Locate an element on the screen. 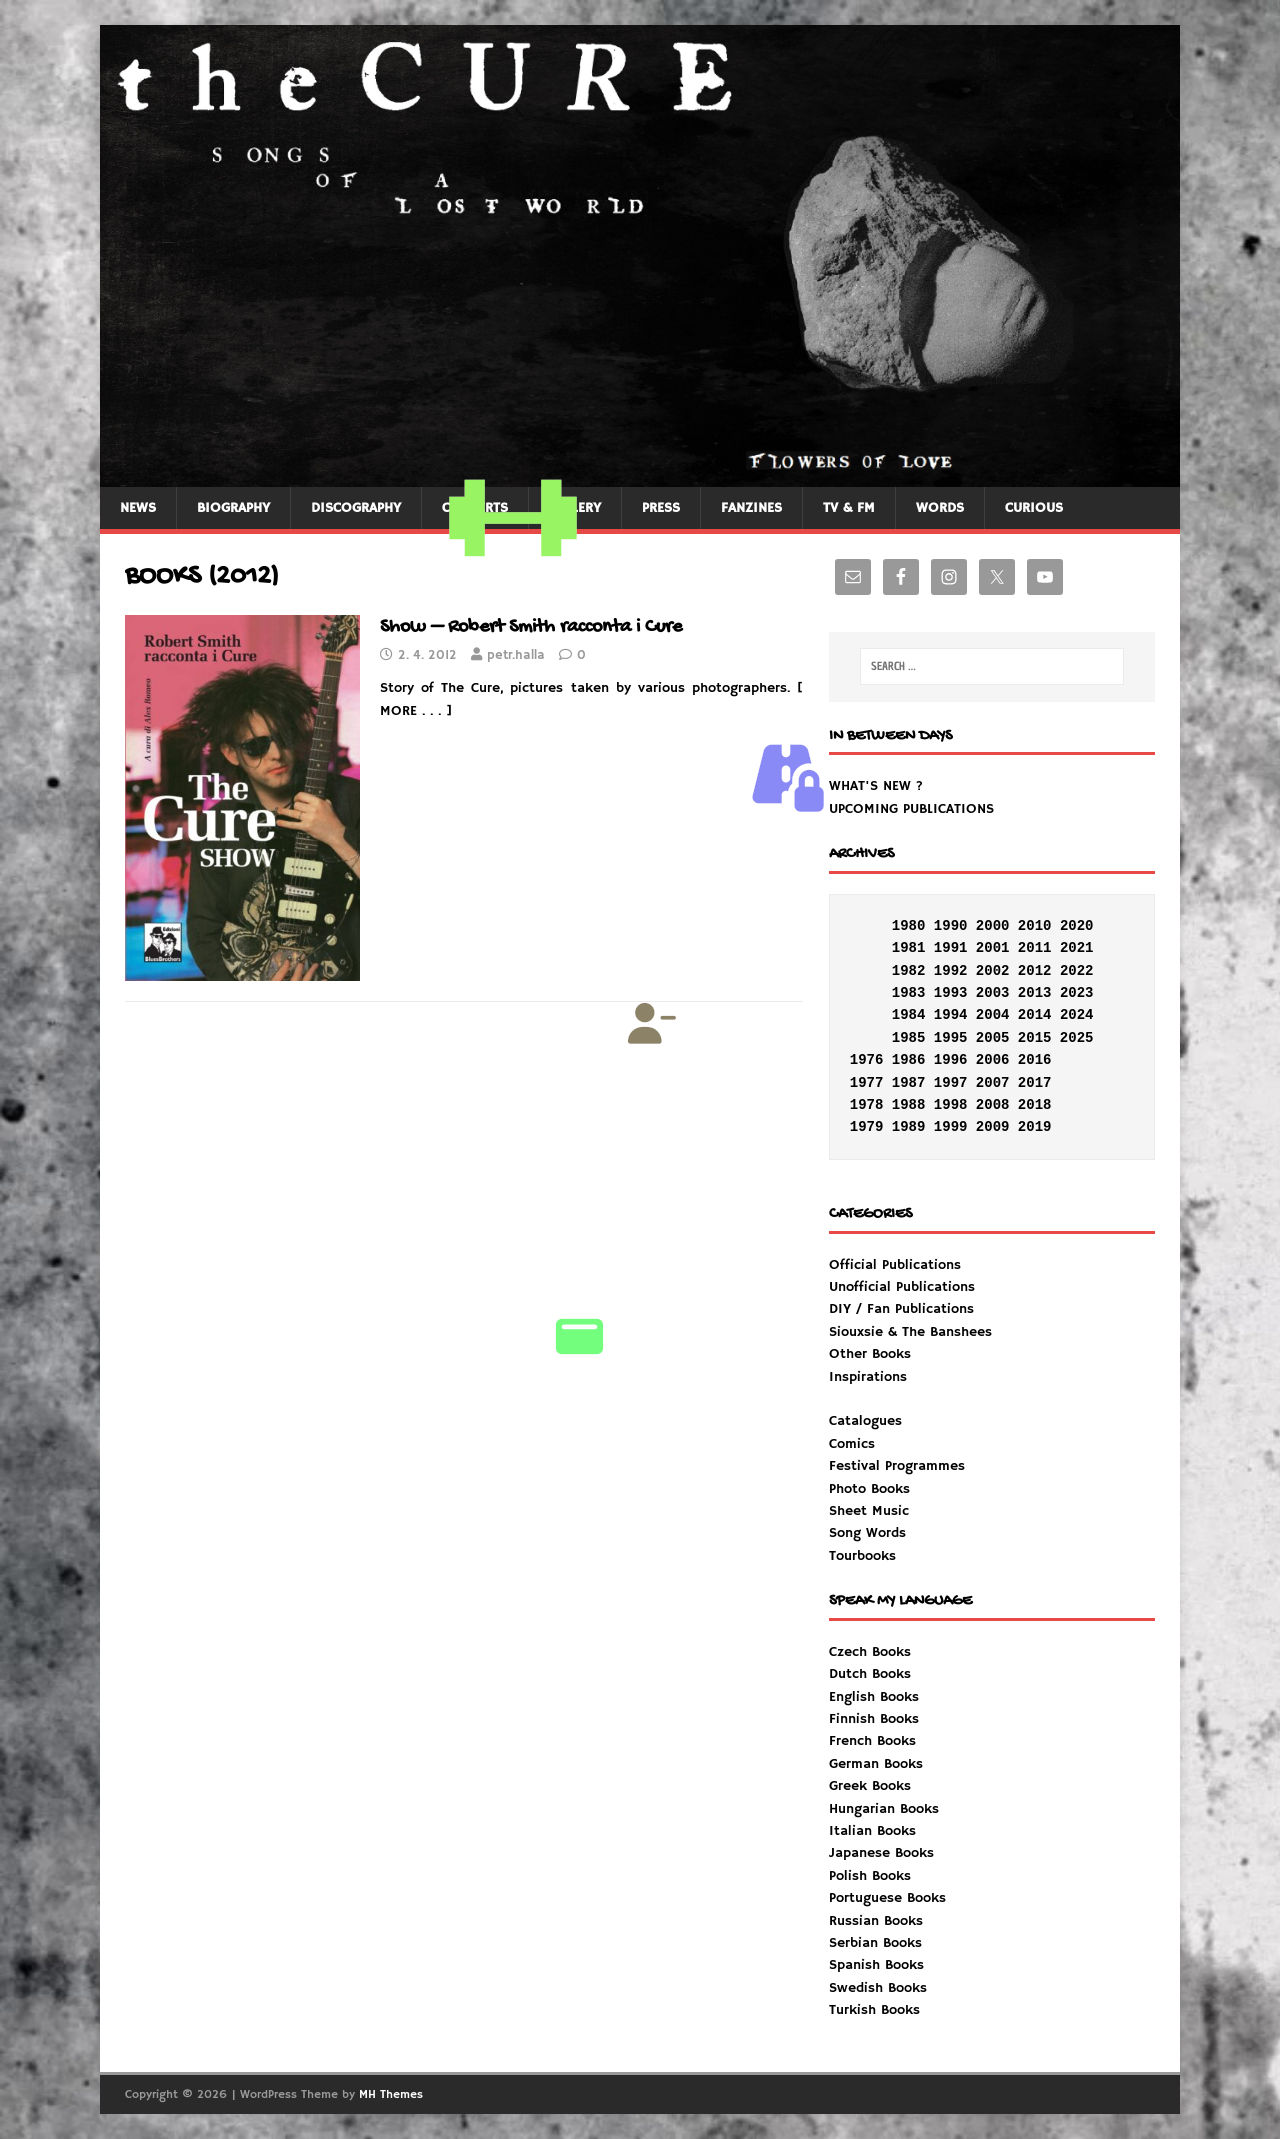 This screenshot has height=2139, width=1280. access workout or fitness features is located at coordinates (513, 518).